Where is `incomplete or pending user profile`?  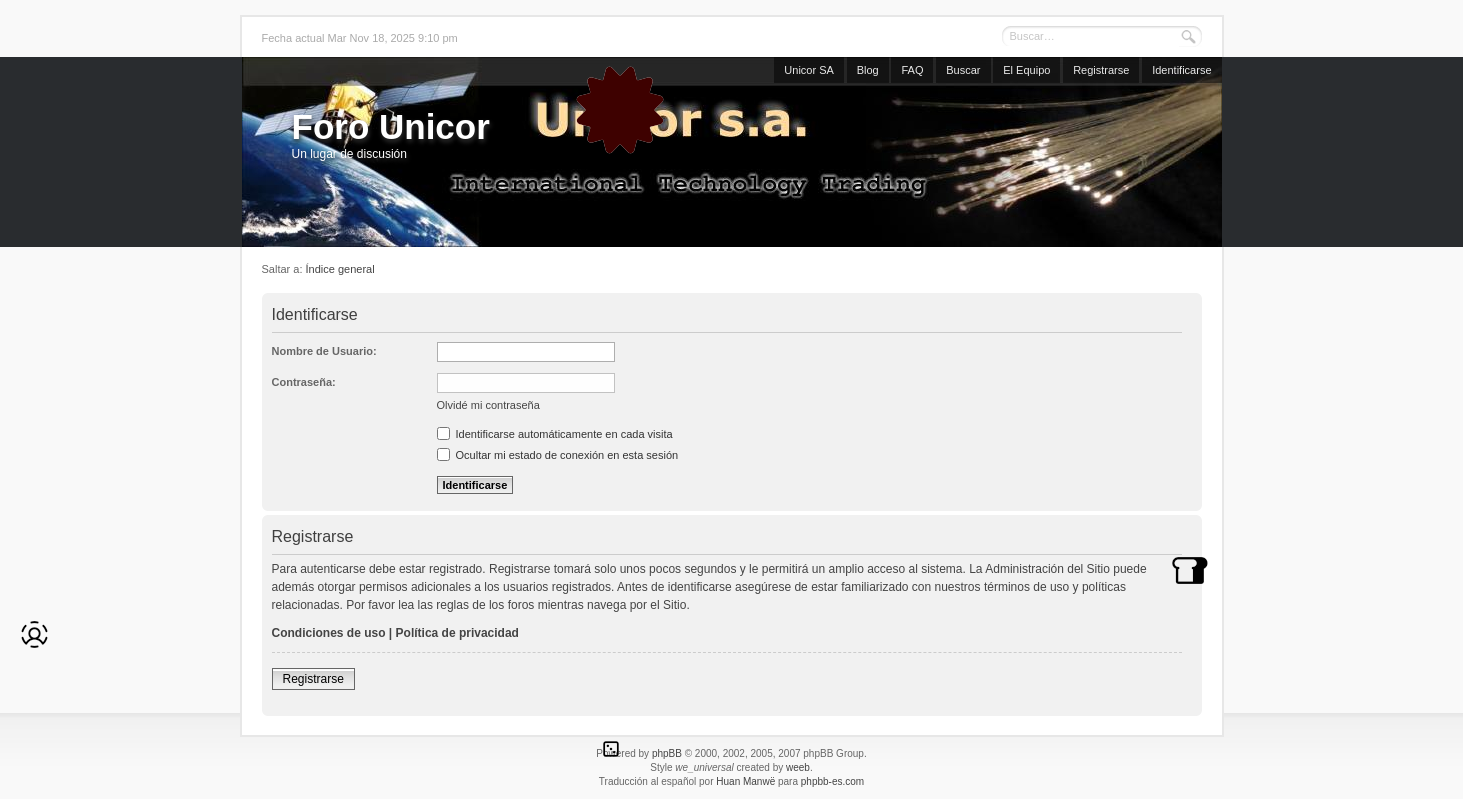
incomplete or pending user profile is located at coordinates (34, 634).